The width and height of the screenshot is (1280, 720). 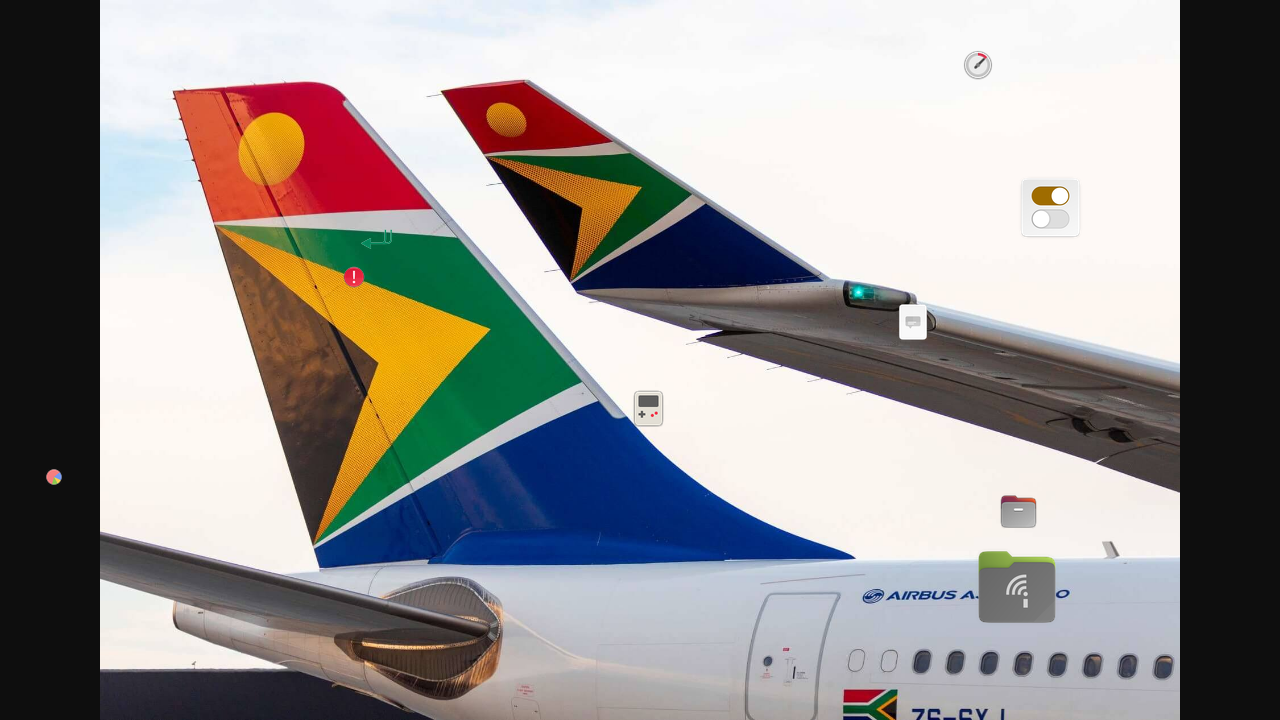 What do you see at coordinates (978, 65) in the screenshot?
I see `open sysprof system profiler` at bounding box center [978, 65].